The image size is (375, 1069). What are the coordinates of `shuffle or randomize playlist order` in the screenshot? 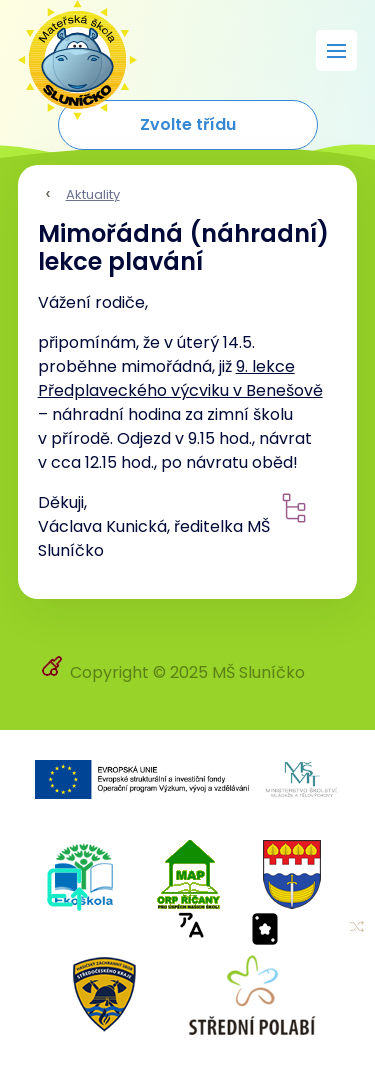 It's located at (356, 926).